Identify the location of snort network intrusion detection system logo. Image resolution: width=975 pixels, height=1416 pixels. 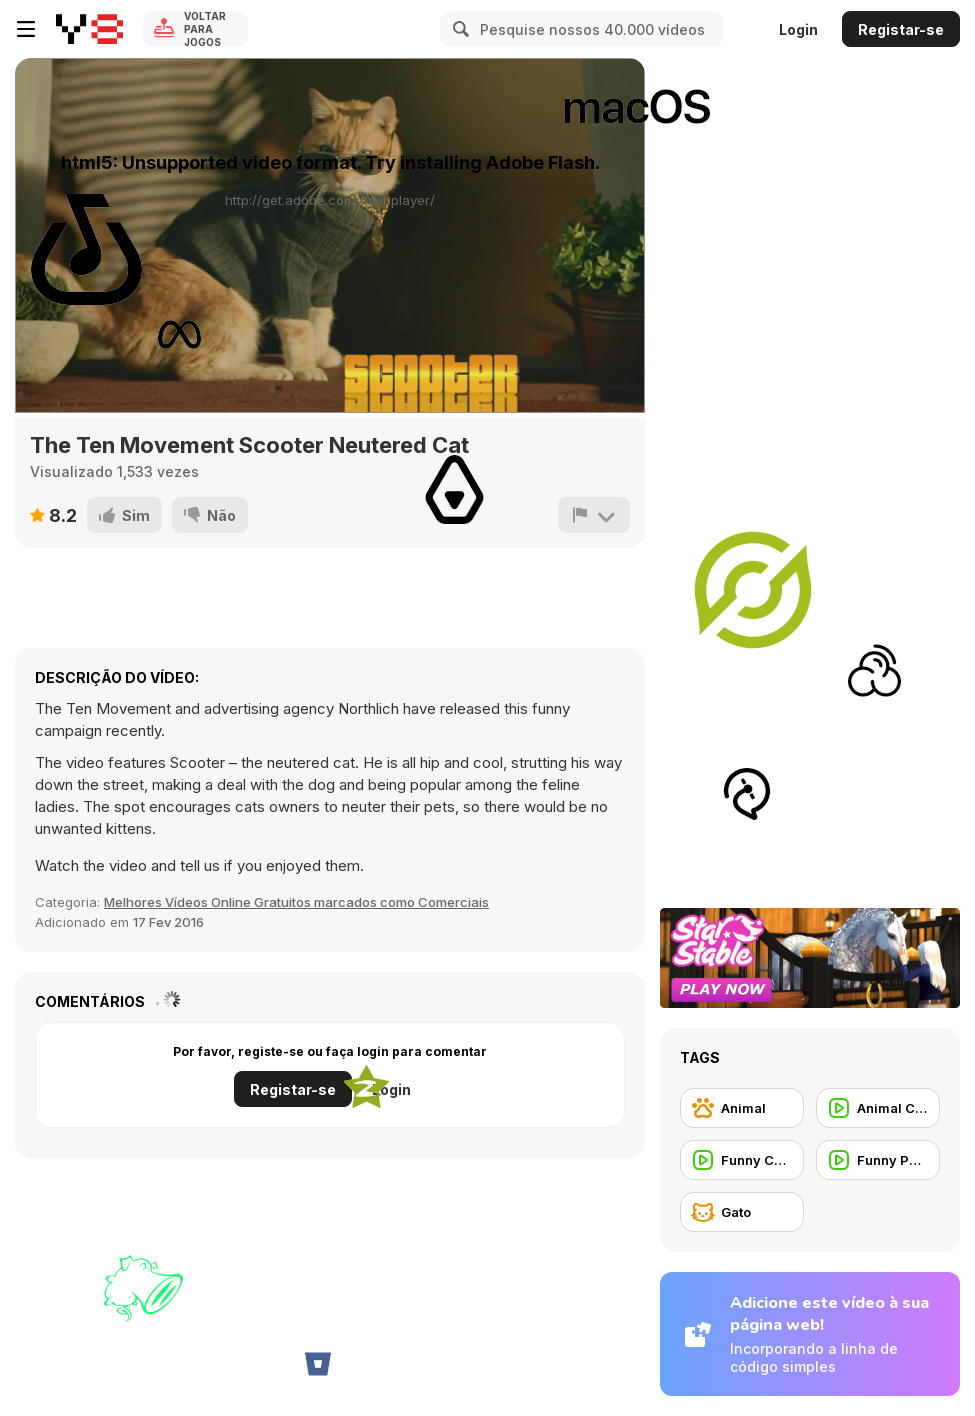
(143, 1288).